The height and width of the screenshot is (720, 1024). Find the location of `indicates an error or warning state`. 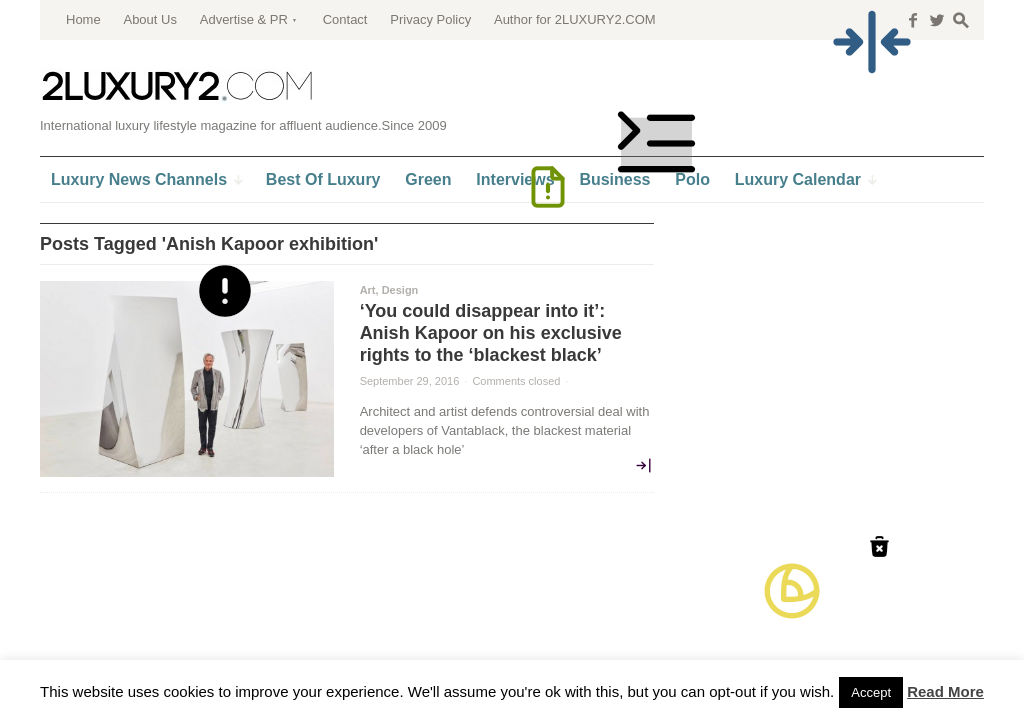

indicates an error or warning state is located at coordinates (225, 291).